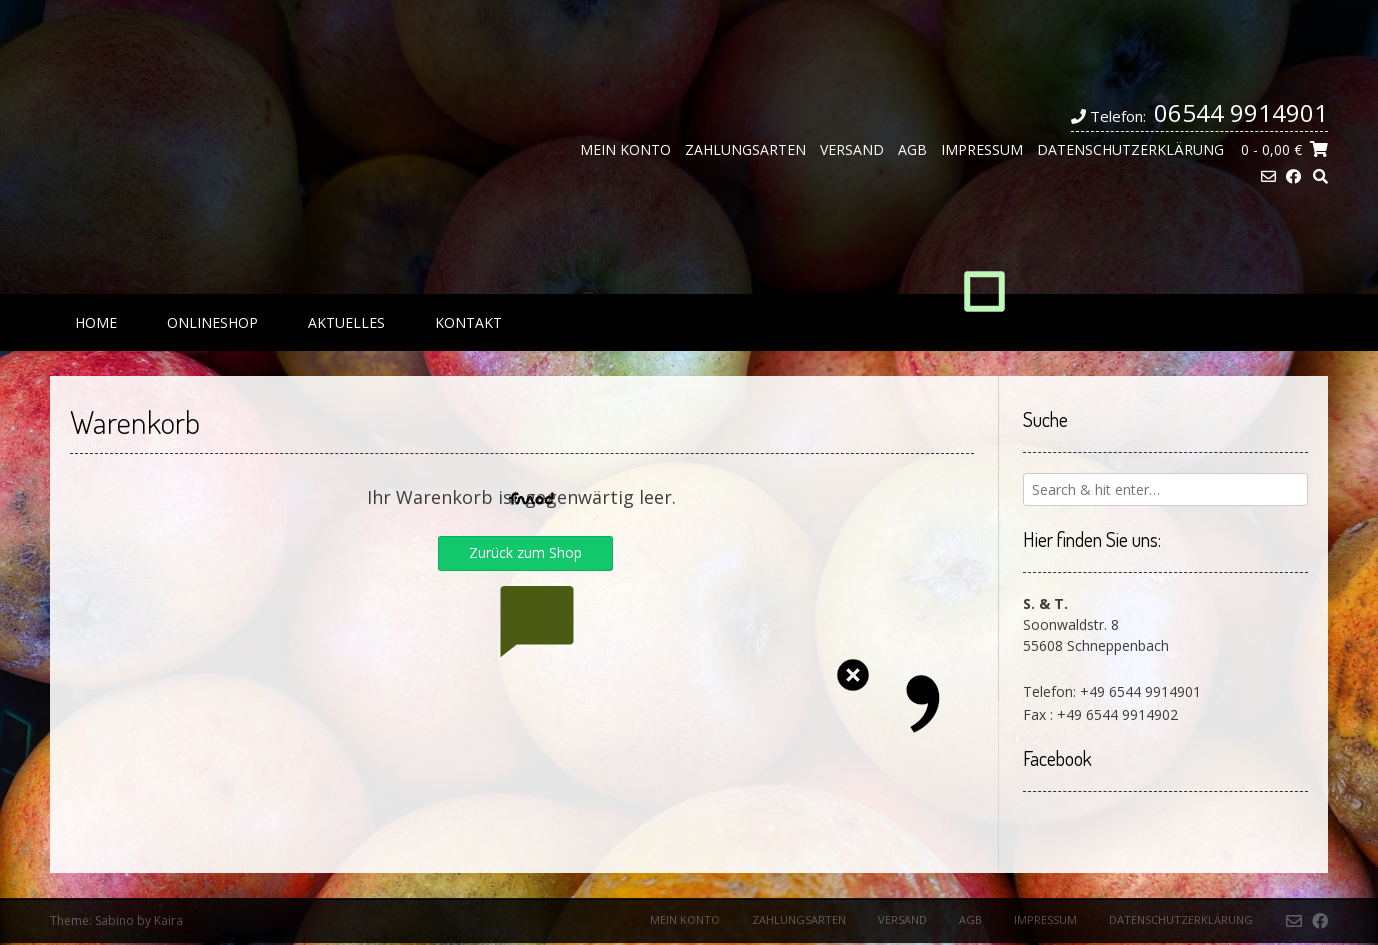  I want to click on close or dismiss a dialog, so click(853, 675).